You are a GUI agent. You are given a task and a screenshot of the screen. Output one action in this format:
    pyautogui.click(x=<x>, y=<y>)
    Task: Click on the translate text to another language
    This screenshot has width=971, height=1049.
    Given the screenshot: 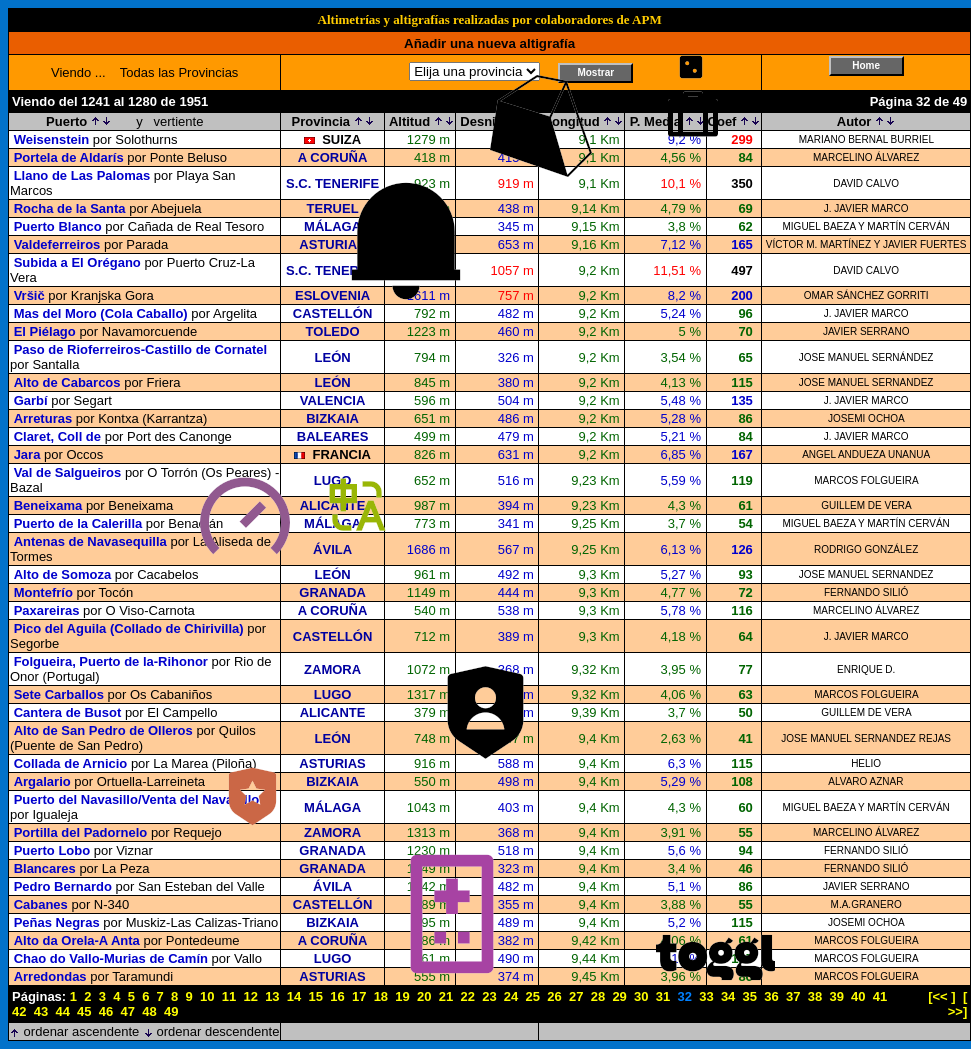 What is the action you would take?
    pyautogui.click(x=357, y=506)
    